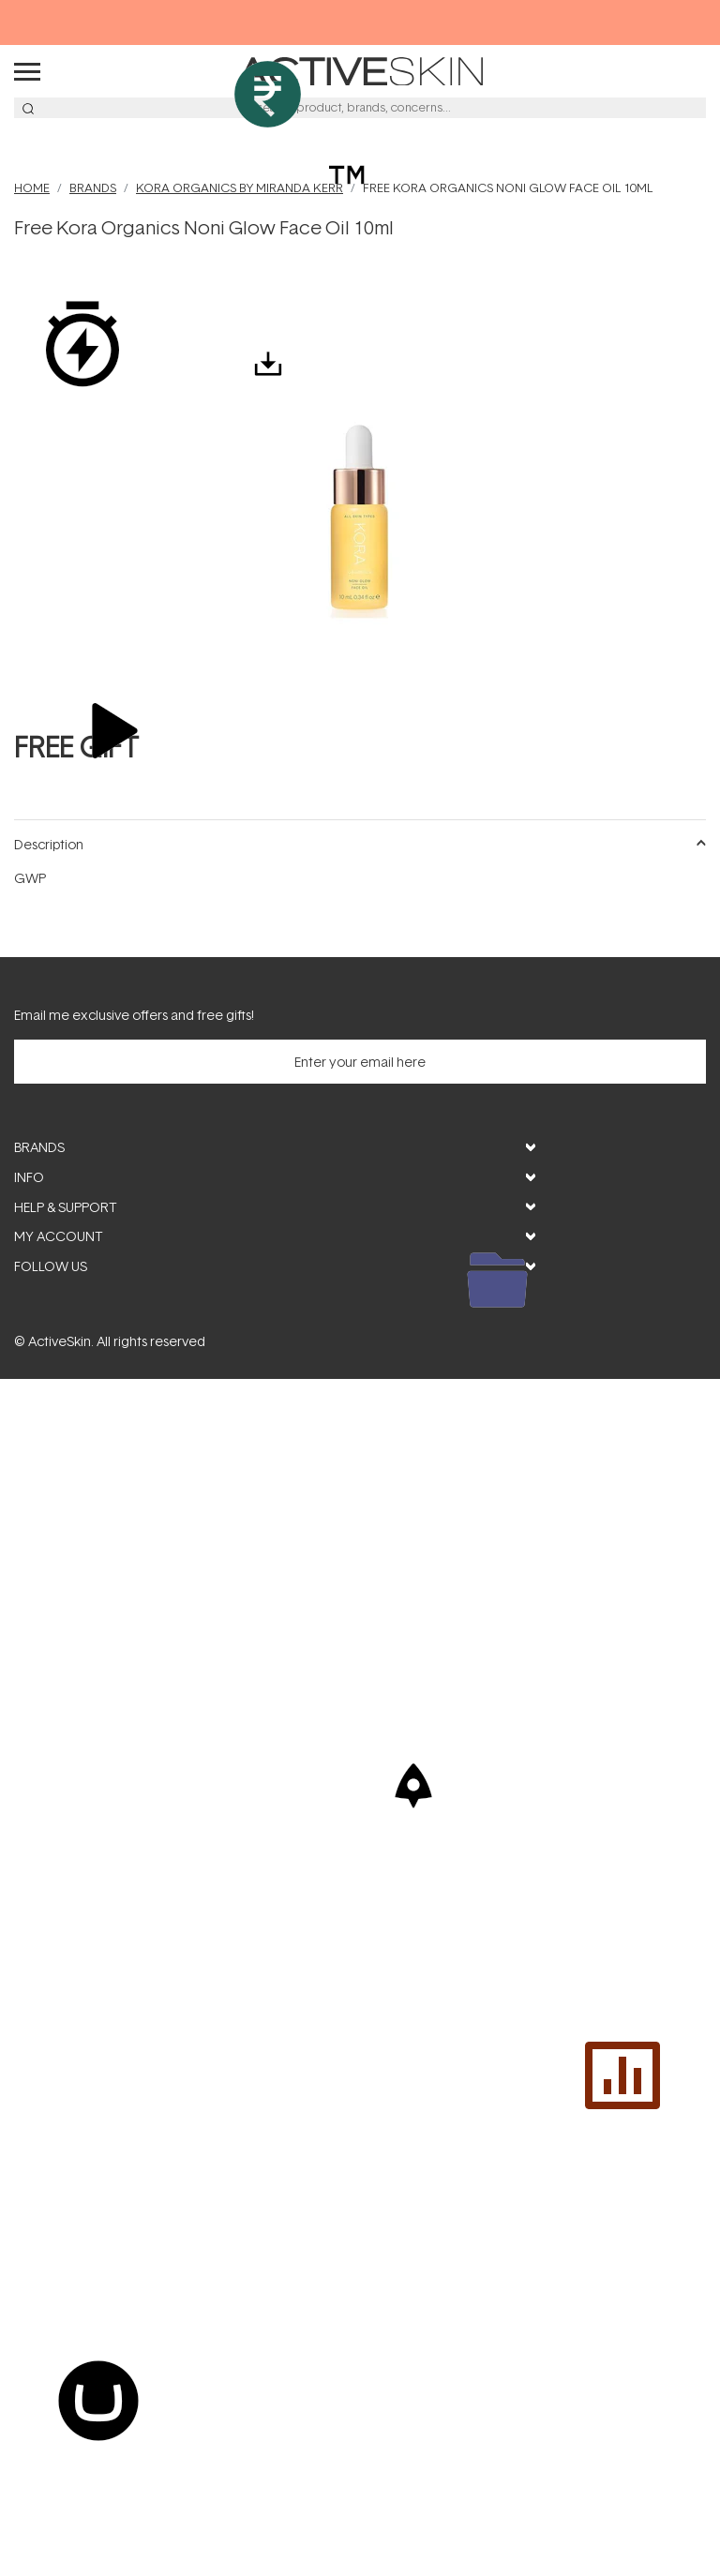 The height and width of the screenshot is (2576, 720). Describe the element at coordinates (413, 1785) in the screenshot. I see `launch or start an application` at that location.